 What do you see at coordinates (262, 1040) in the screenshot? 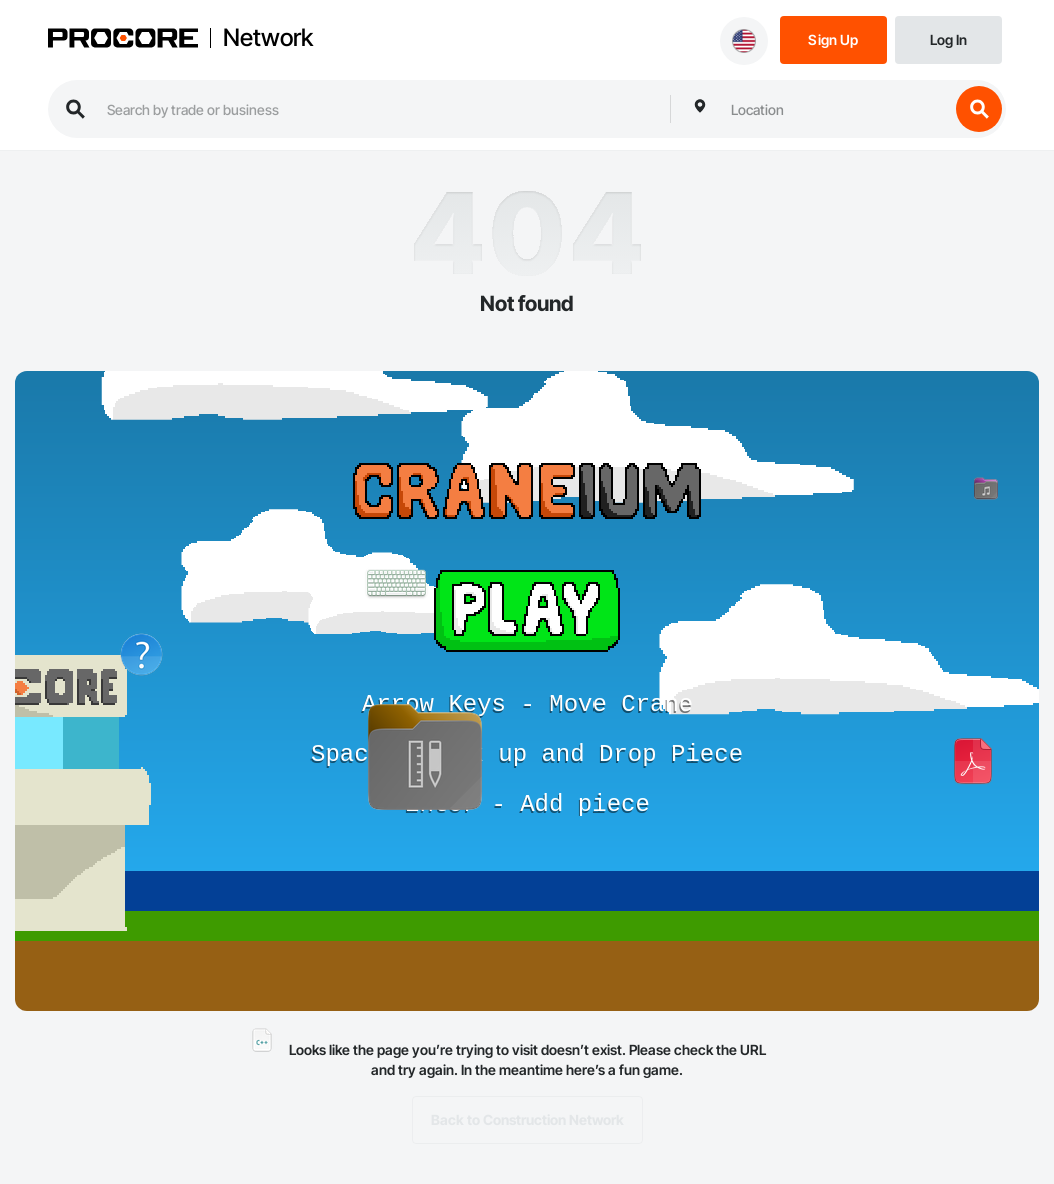
I see `a c++ source code file` at bounding box center [262, 1040].